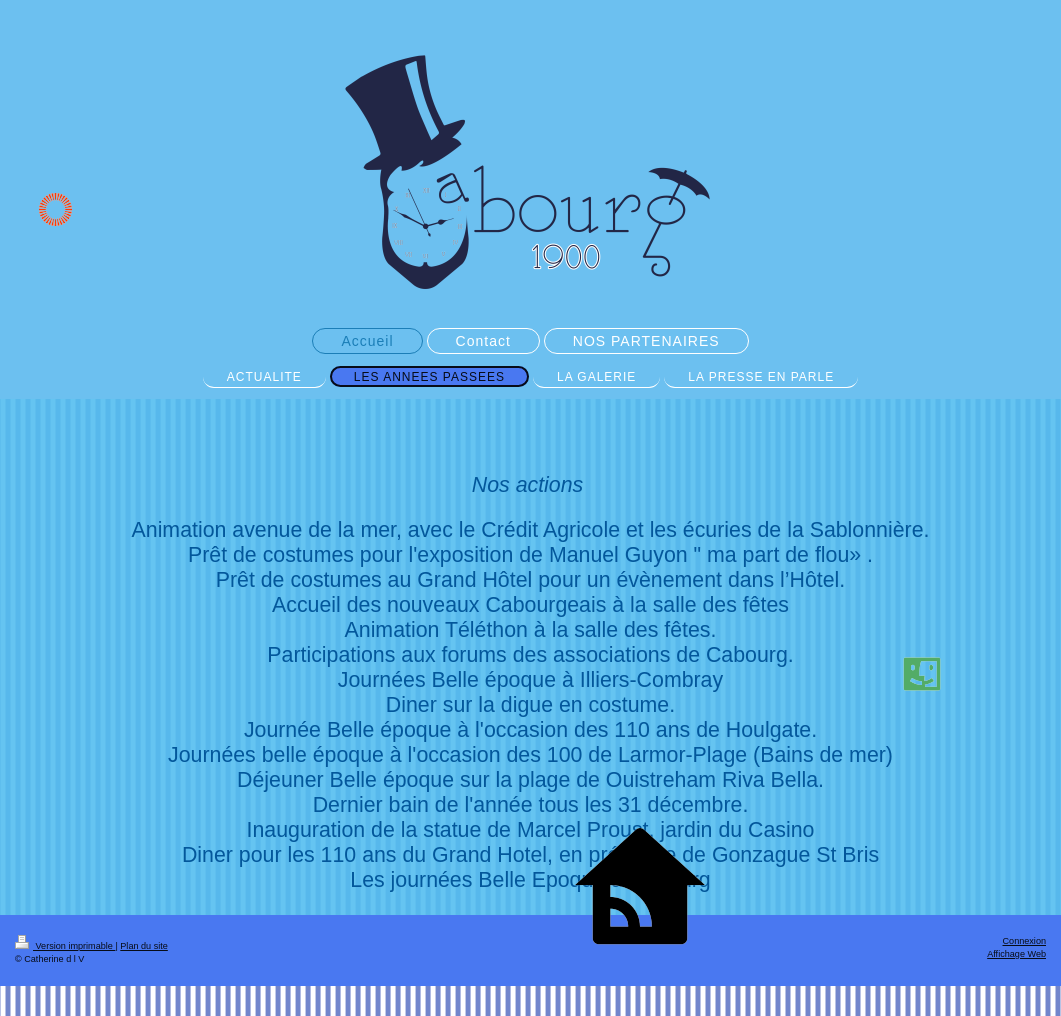 The height and width of the screenshot is (1016, 1061). What do you see at coordinates (640, 891) in the screenshot?
I see `connect to home wifi network` at bounding box center [640, 891].